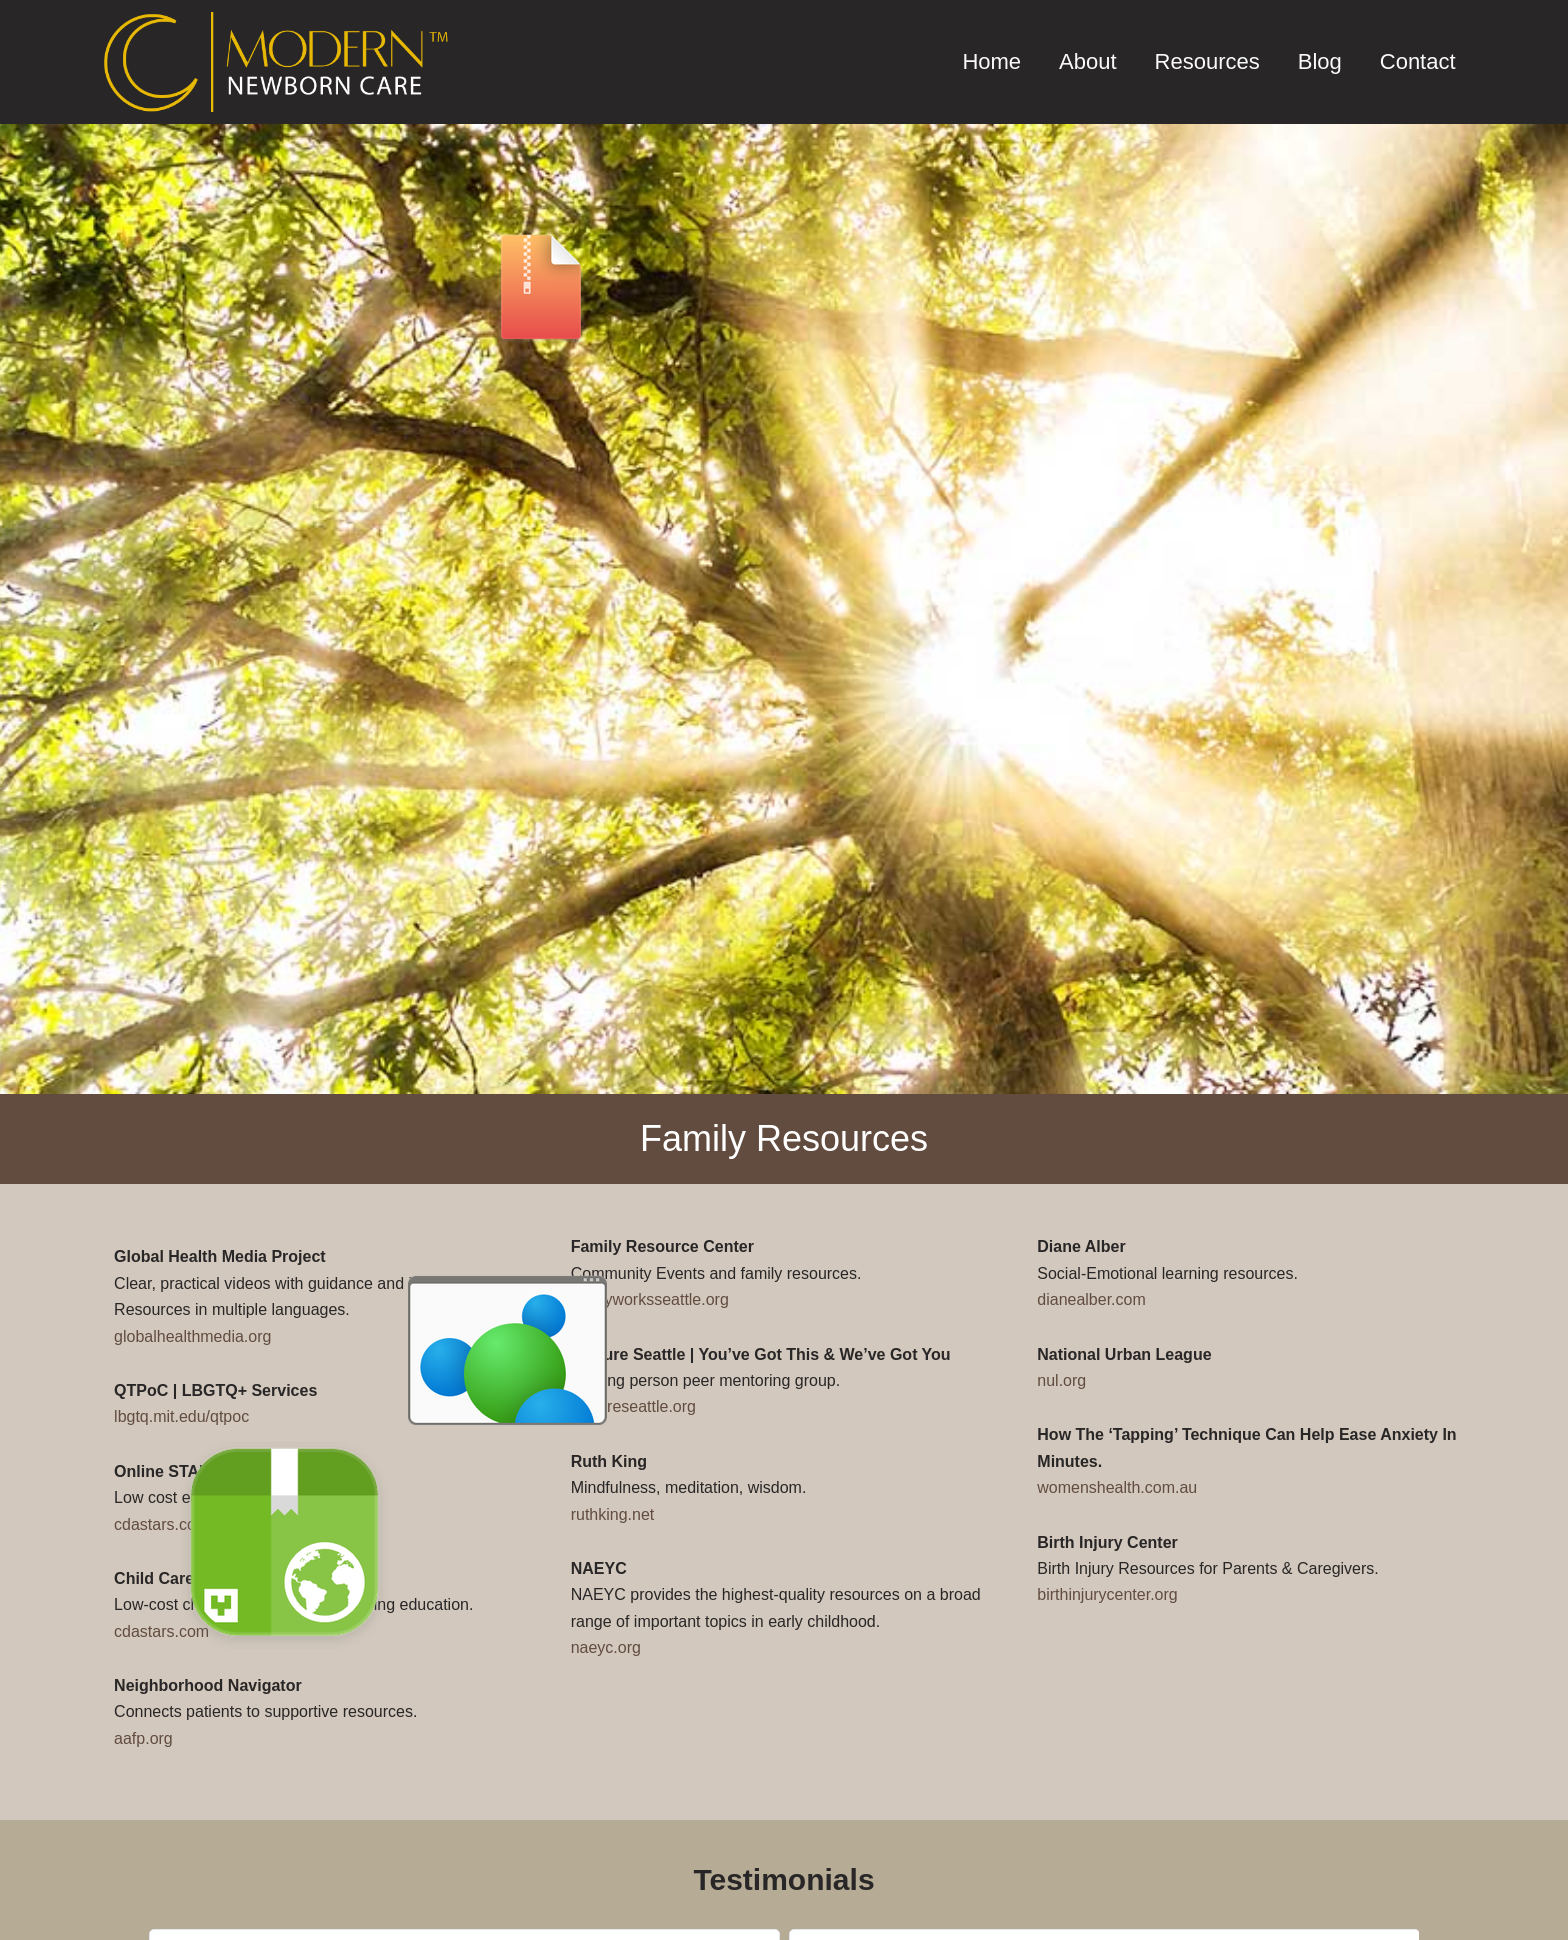 This screenshot has height=1940, width=1568. I want to click on open windows homegroup settings, so click(507, 1350).